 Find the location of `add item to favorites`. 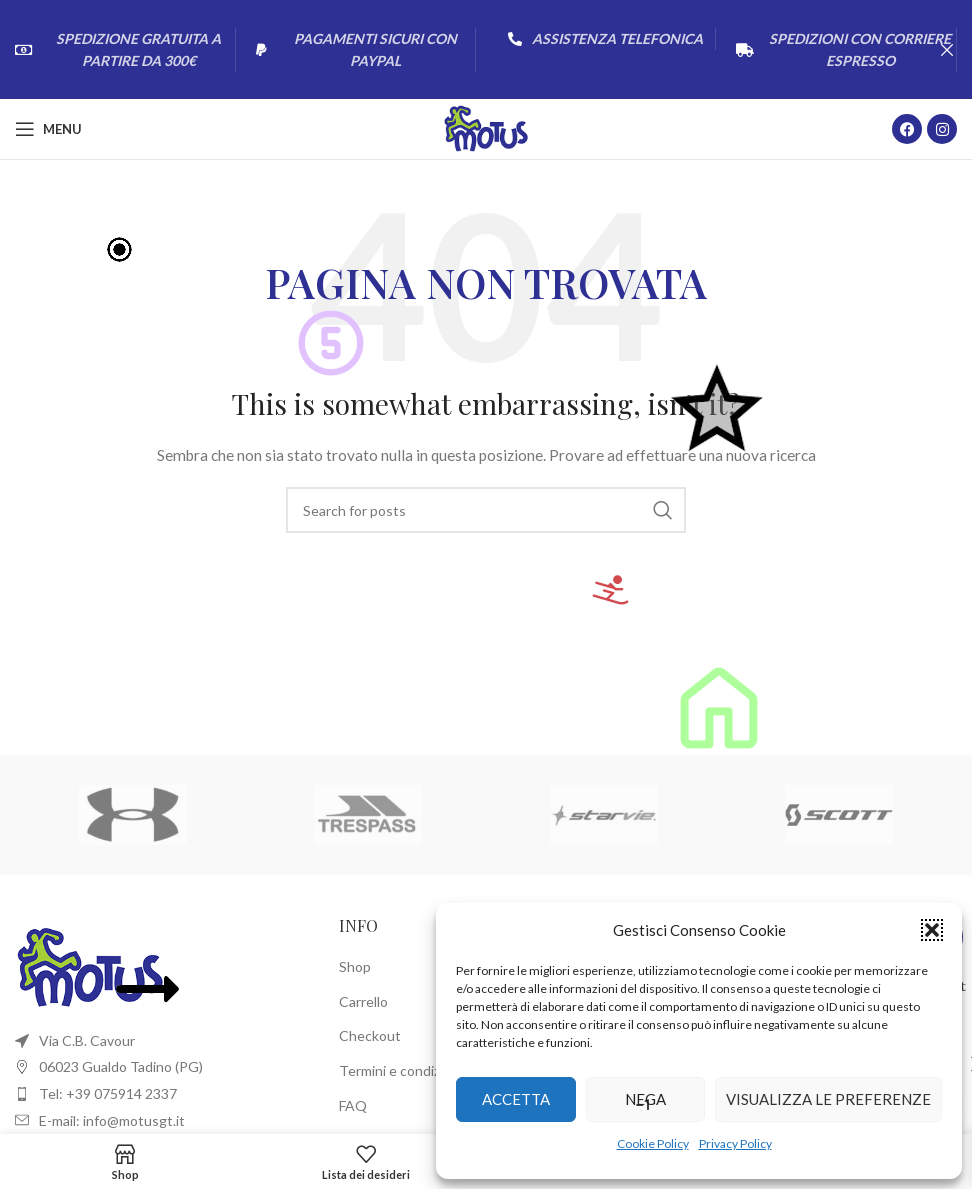

add item to favorites is located at coordinates (717, 410).